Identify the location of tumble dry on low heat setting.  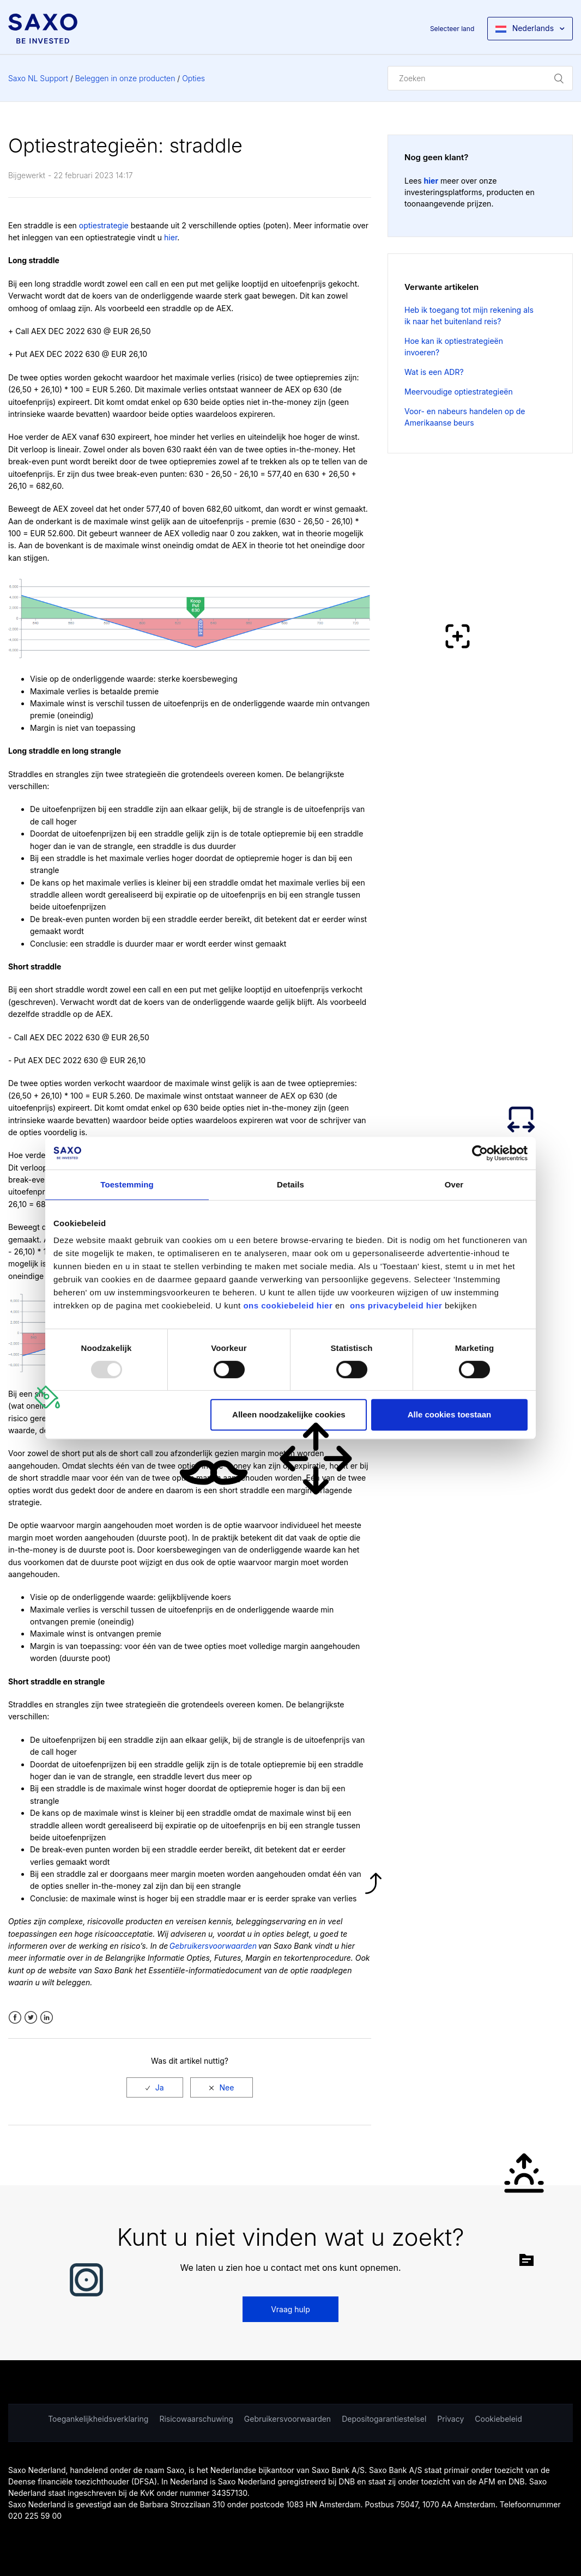
(86, 2280).